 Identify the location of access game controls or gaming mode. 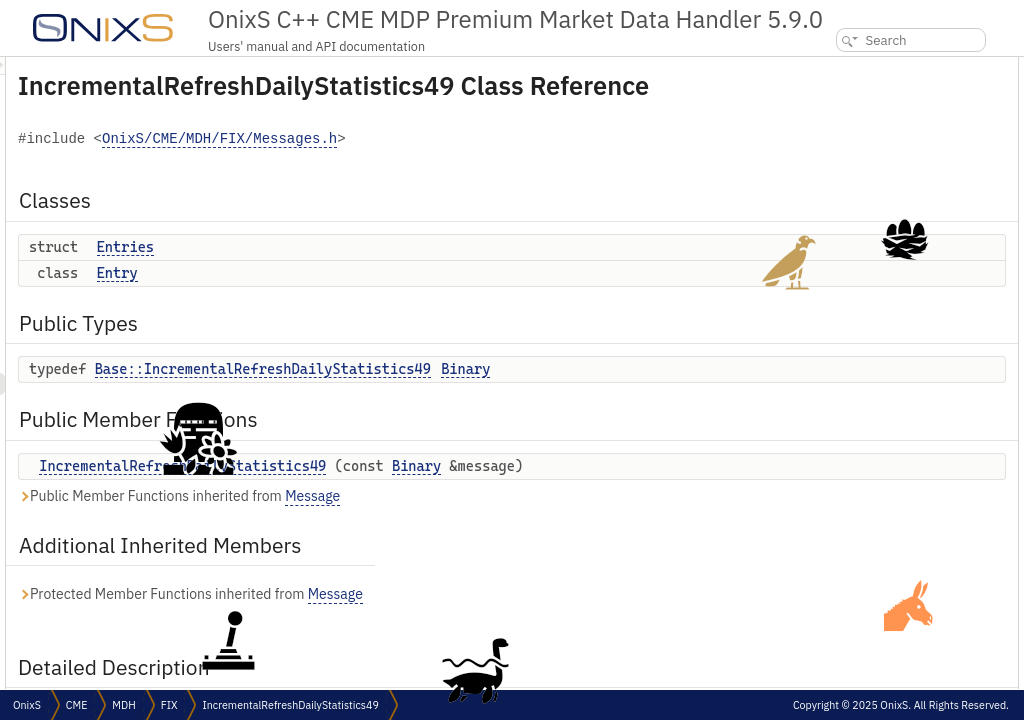
(228, 639).